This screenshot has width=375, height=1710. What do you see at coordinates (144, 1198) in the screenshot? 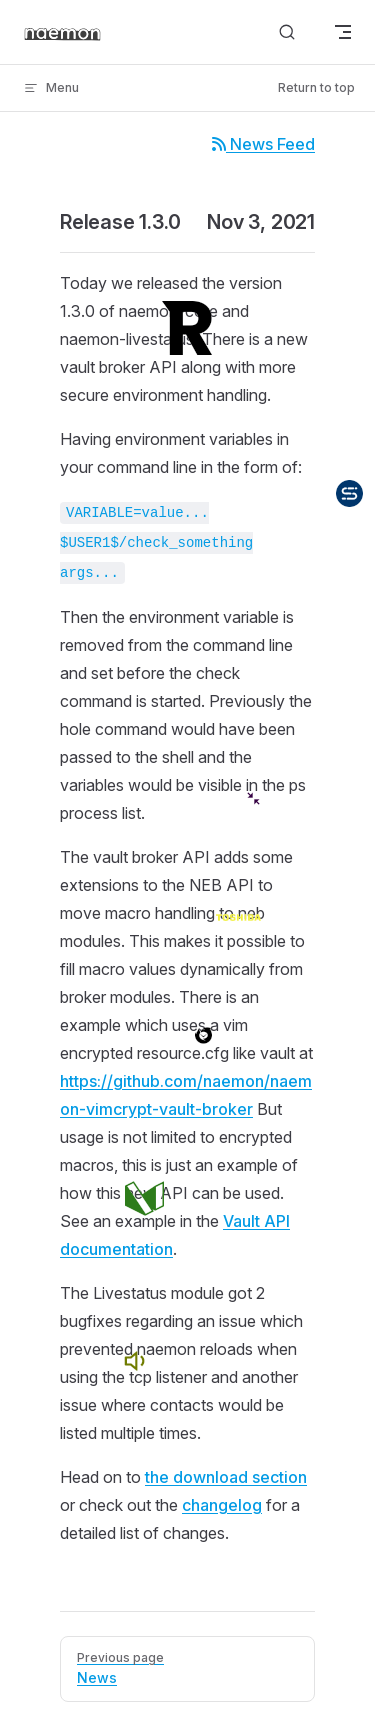
I see `visit Material for MkDocs documentation` at bounding box center [144, 1198].